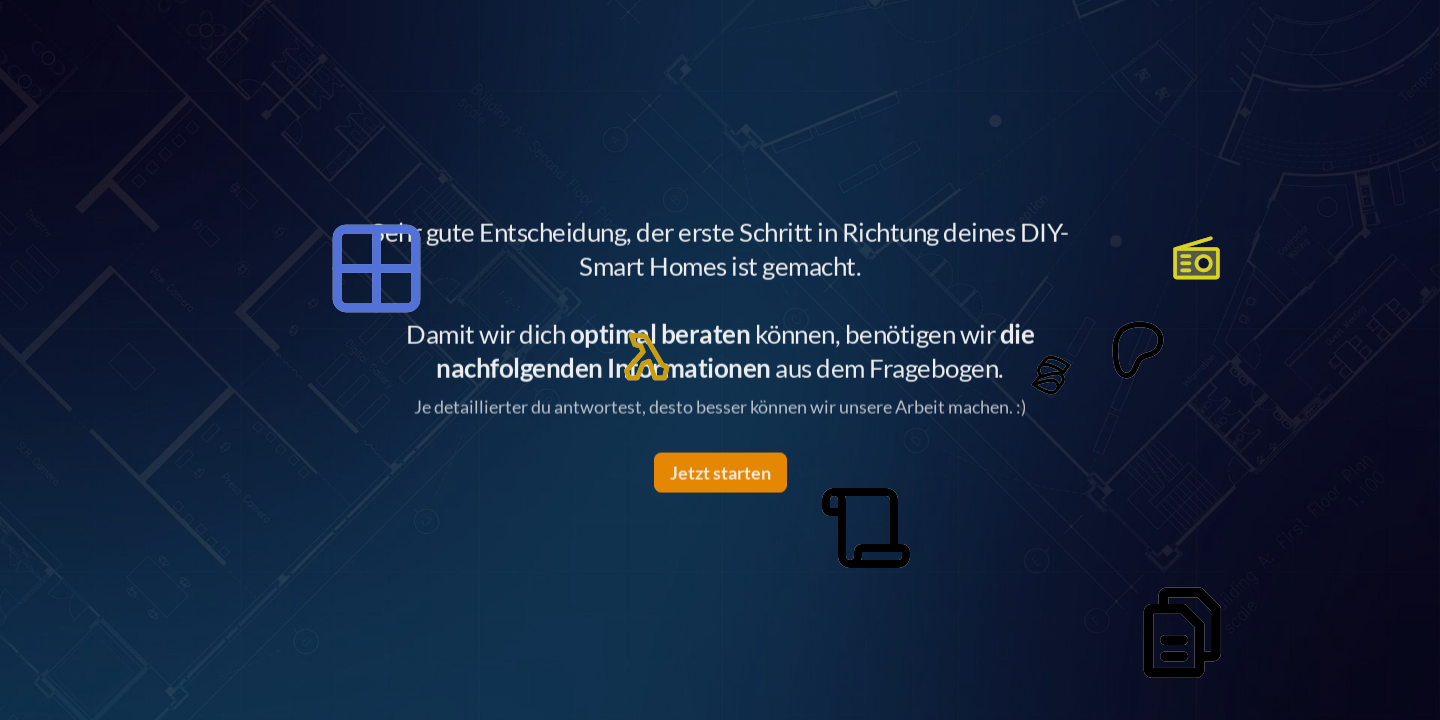 Image resolution: width=1440 pixels, height=720 pixels. What do you see at coordinates (376, 268) in the screenshot?
I see `switch to grid view` at bounding box center [376, 268].